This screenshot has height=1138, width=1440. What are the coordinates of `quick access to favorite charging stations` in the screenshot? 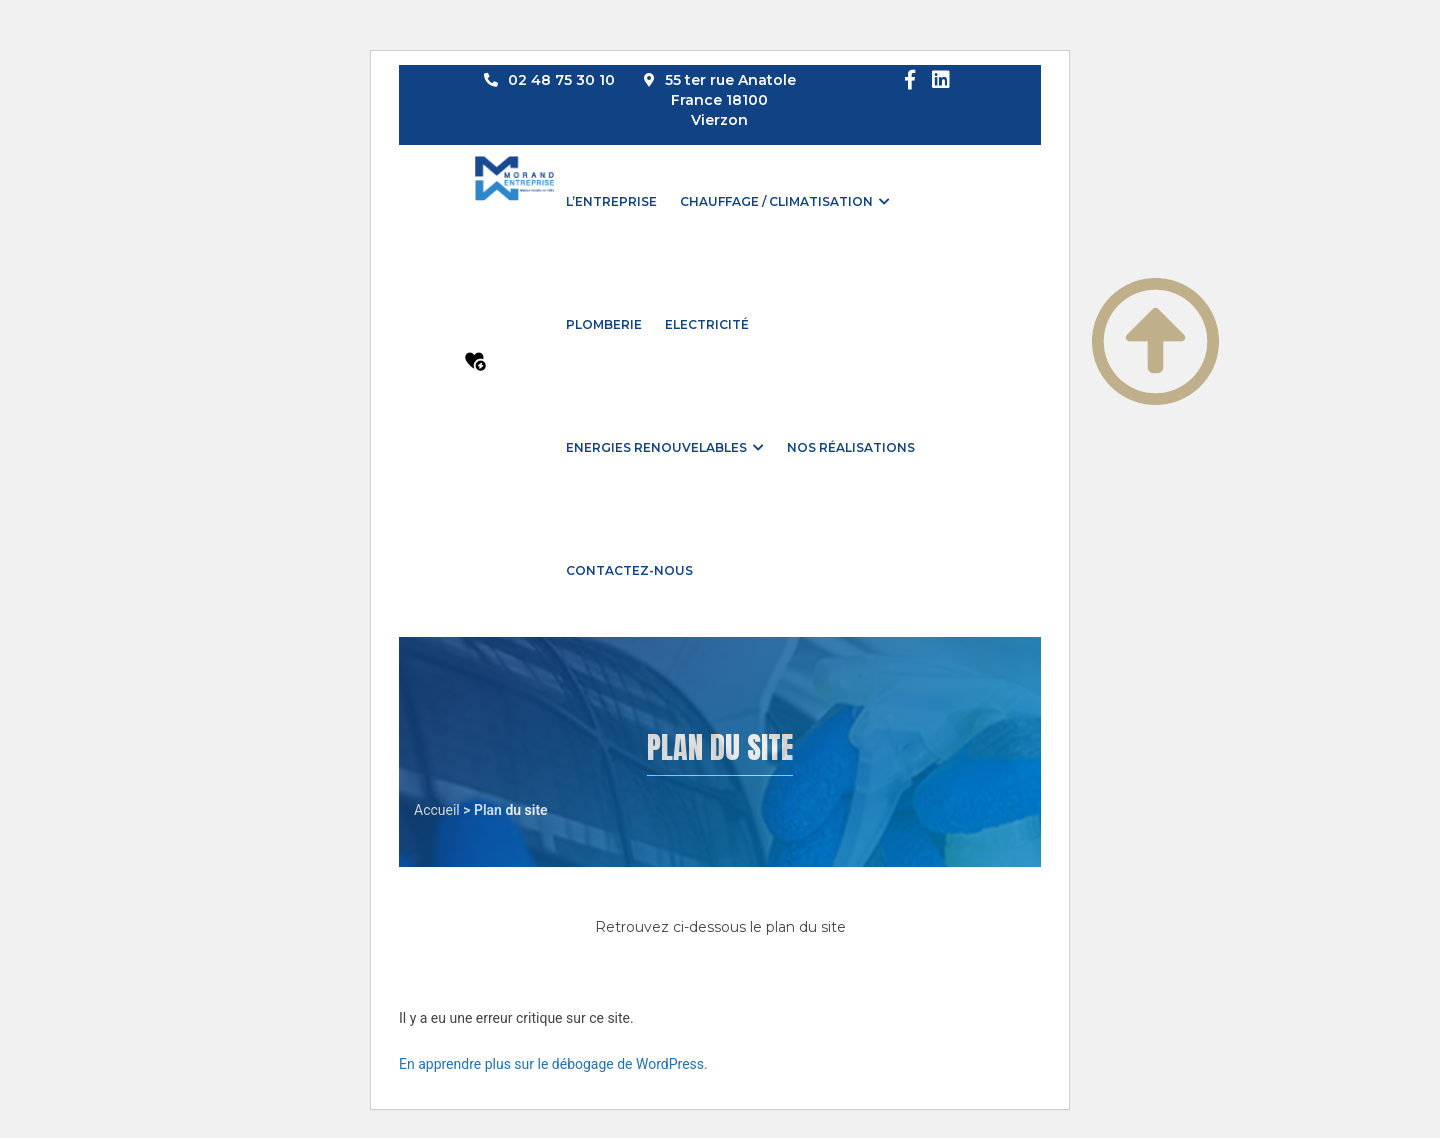 It's located at (475, 360).